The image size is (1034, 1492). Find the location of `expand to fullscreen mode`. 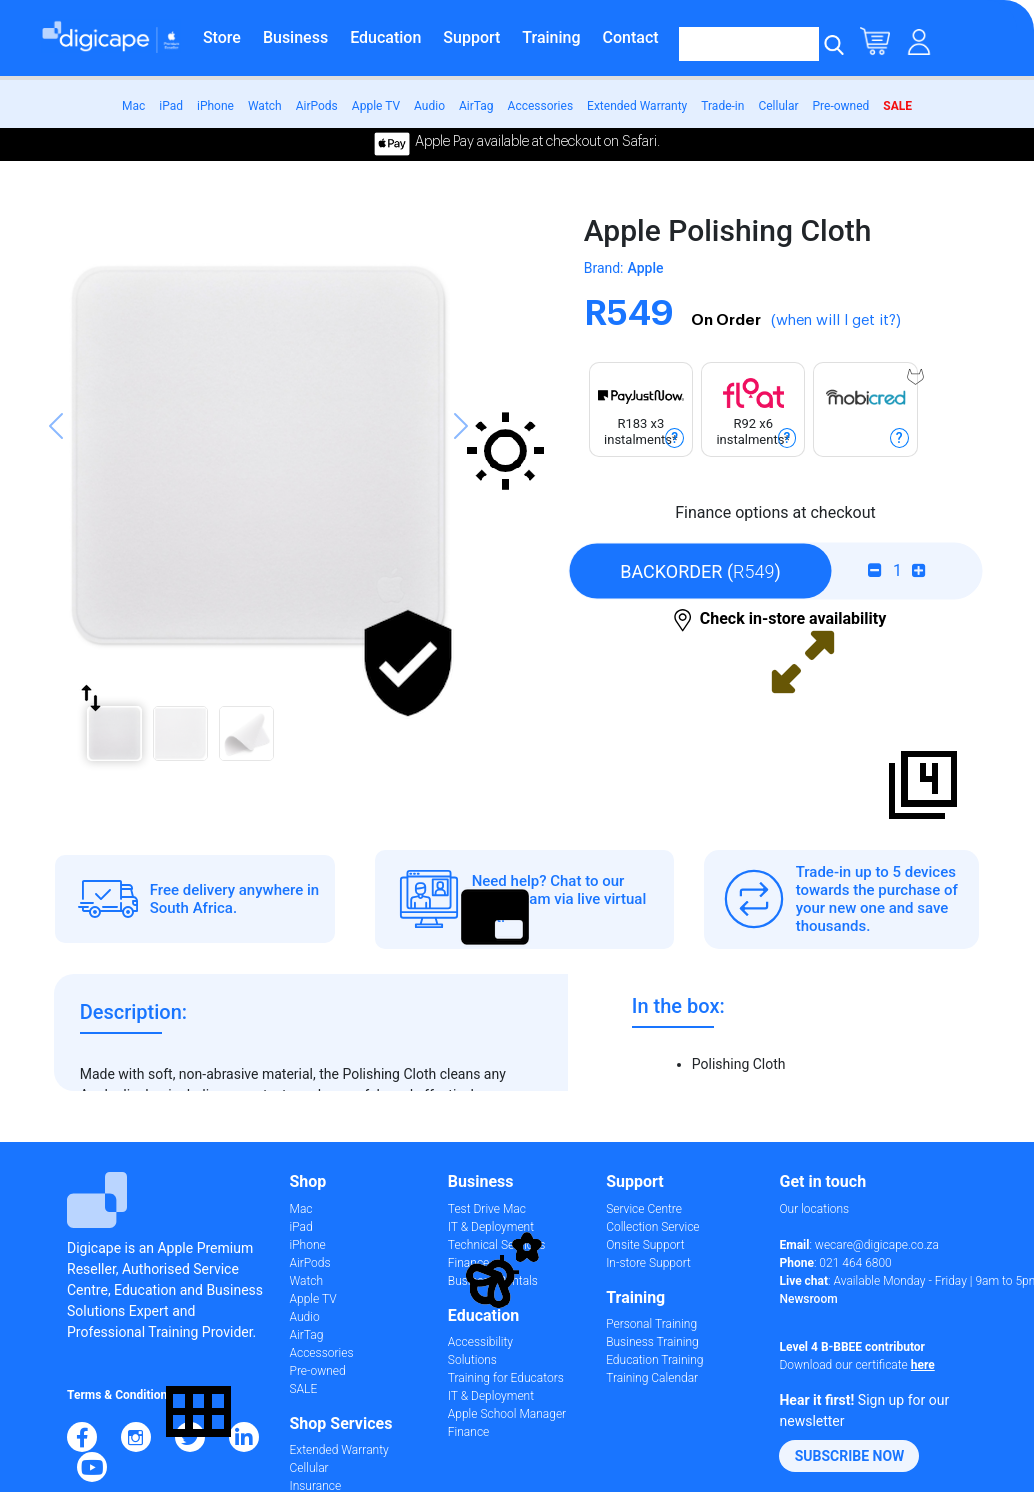

expand to fullscreen mode is located at coordinates (803, 662).